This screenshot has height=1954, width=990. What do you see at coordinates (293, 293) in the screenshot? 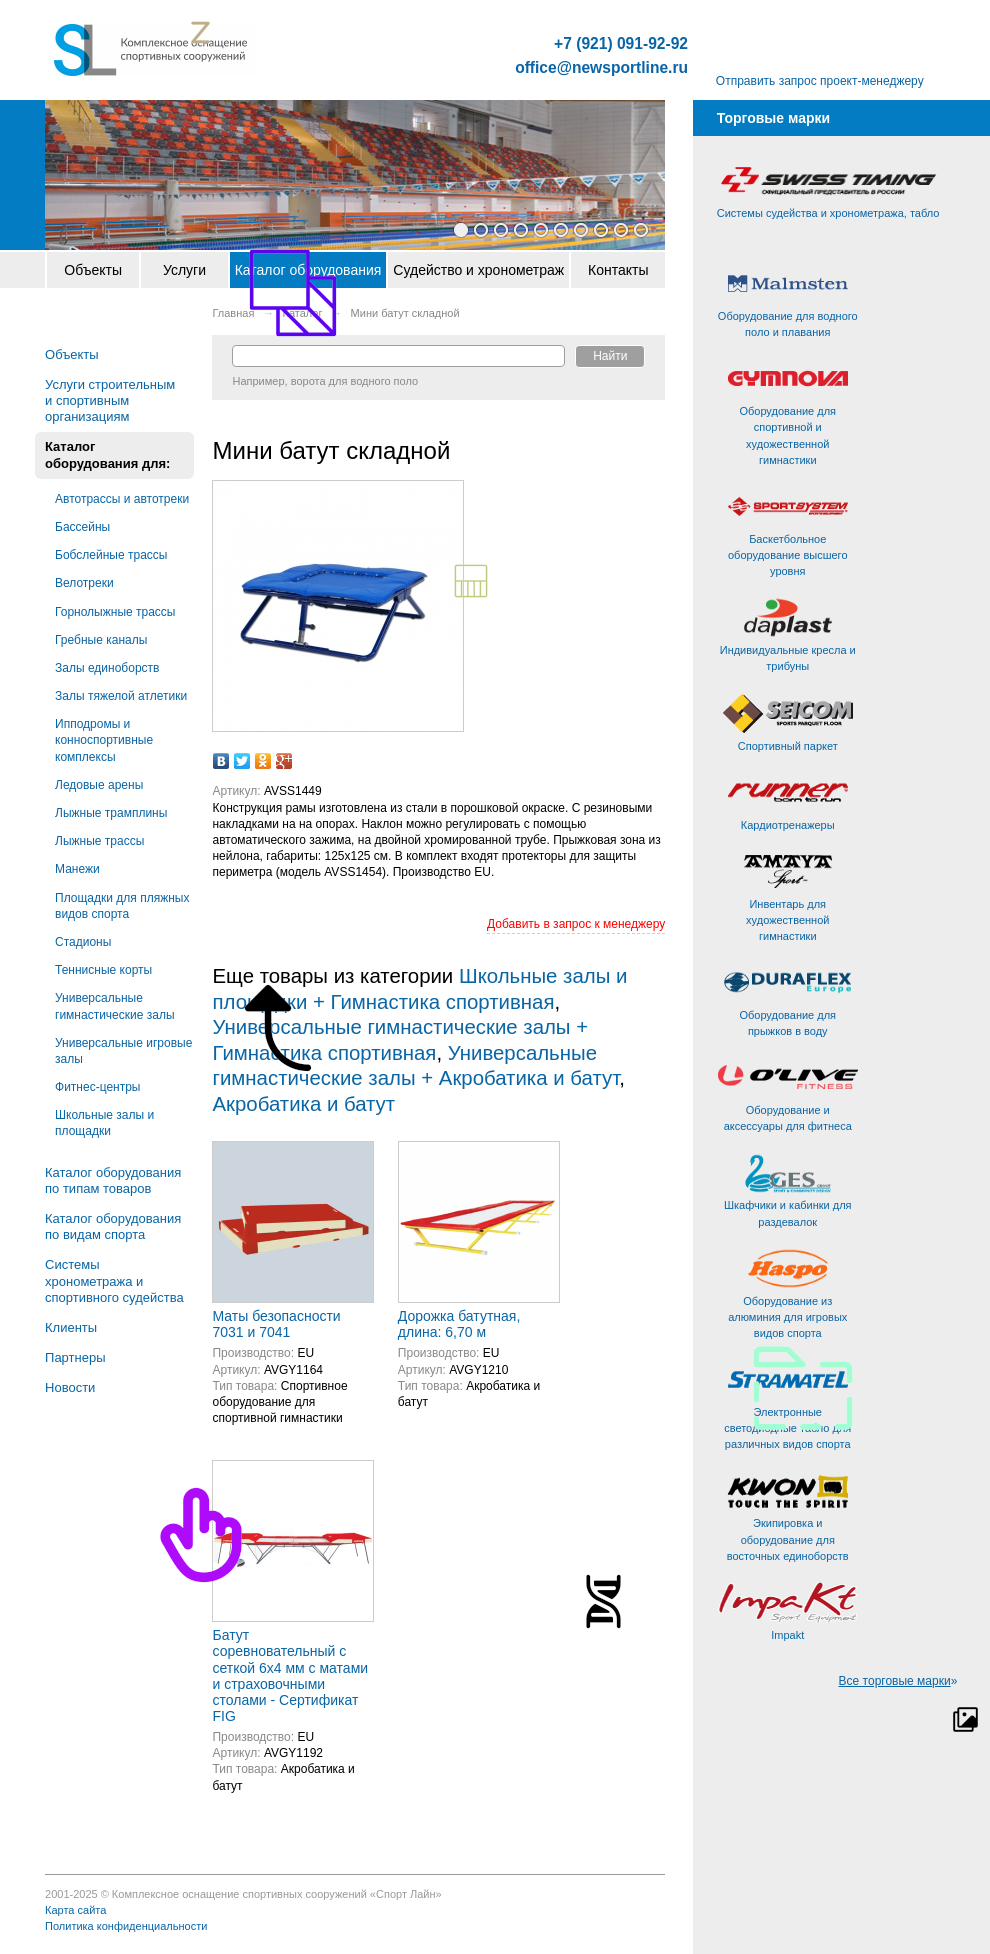
I see `remove or subtract a selected item` at bounding box center [293, 293].